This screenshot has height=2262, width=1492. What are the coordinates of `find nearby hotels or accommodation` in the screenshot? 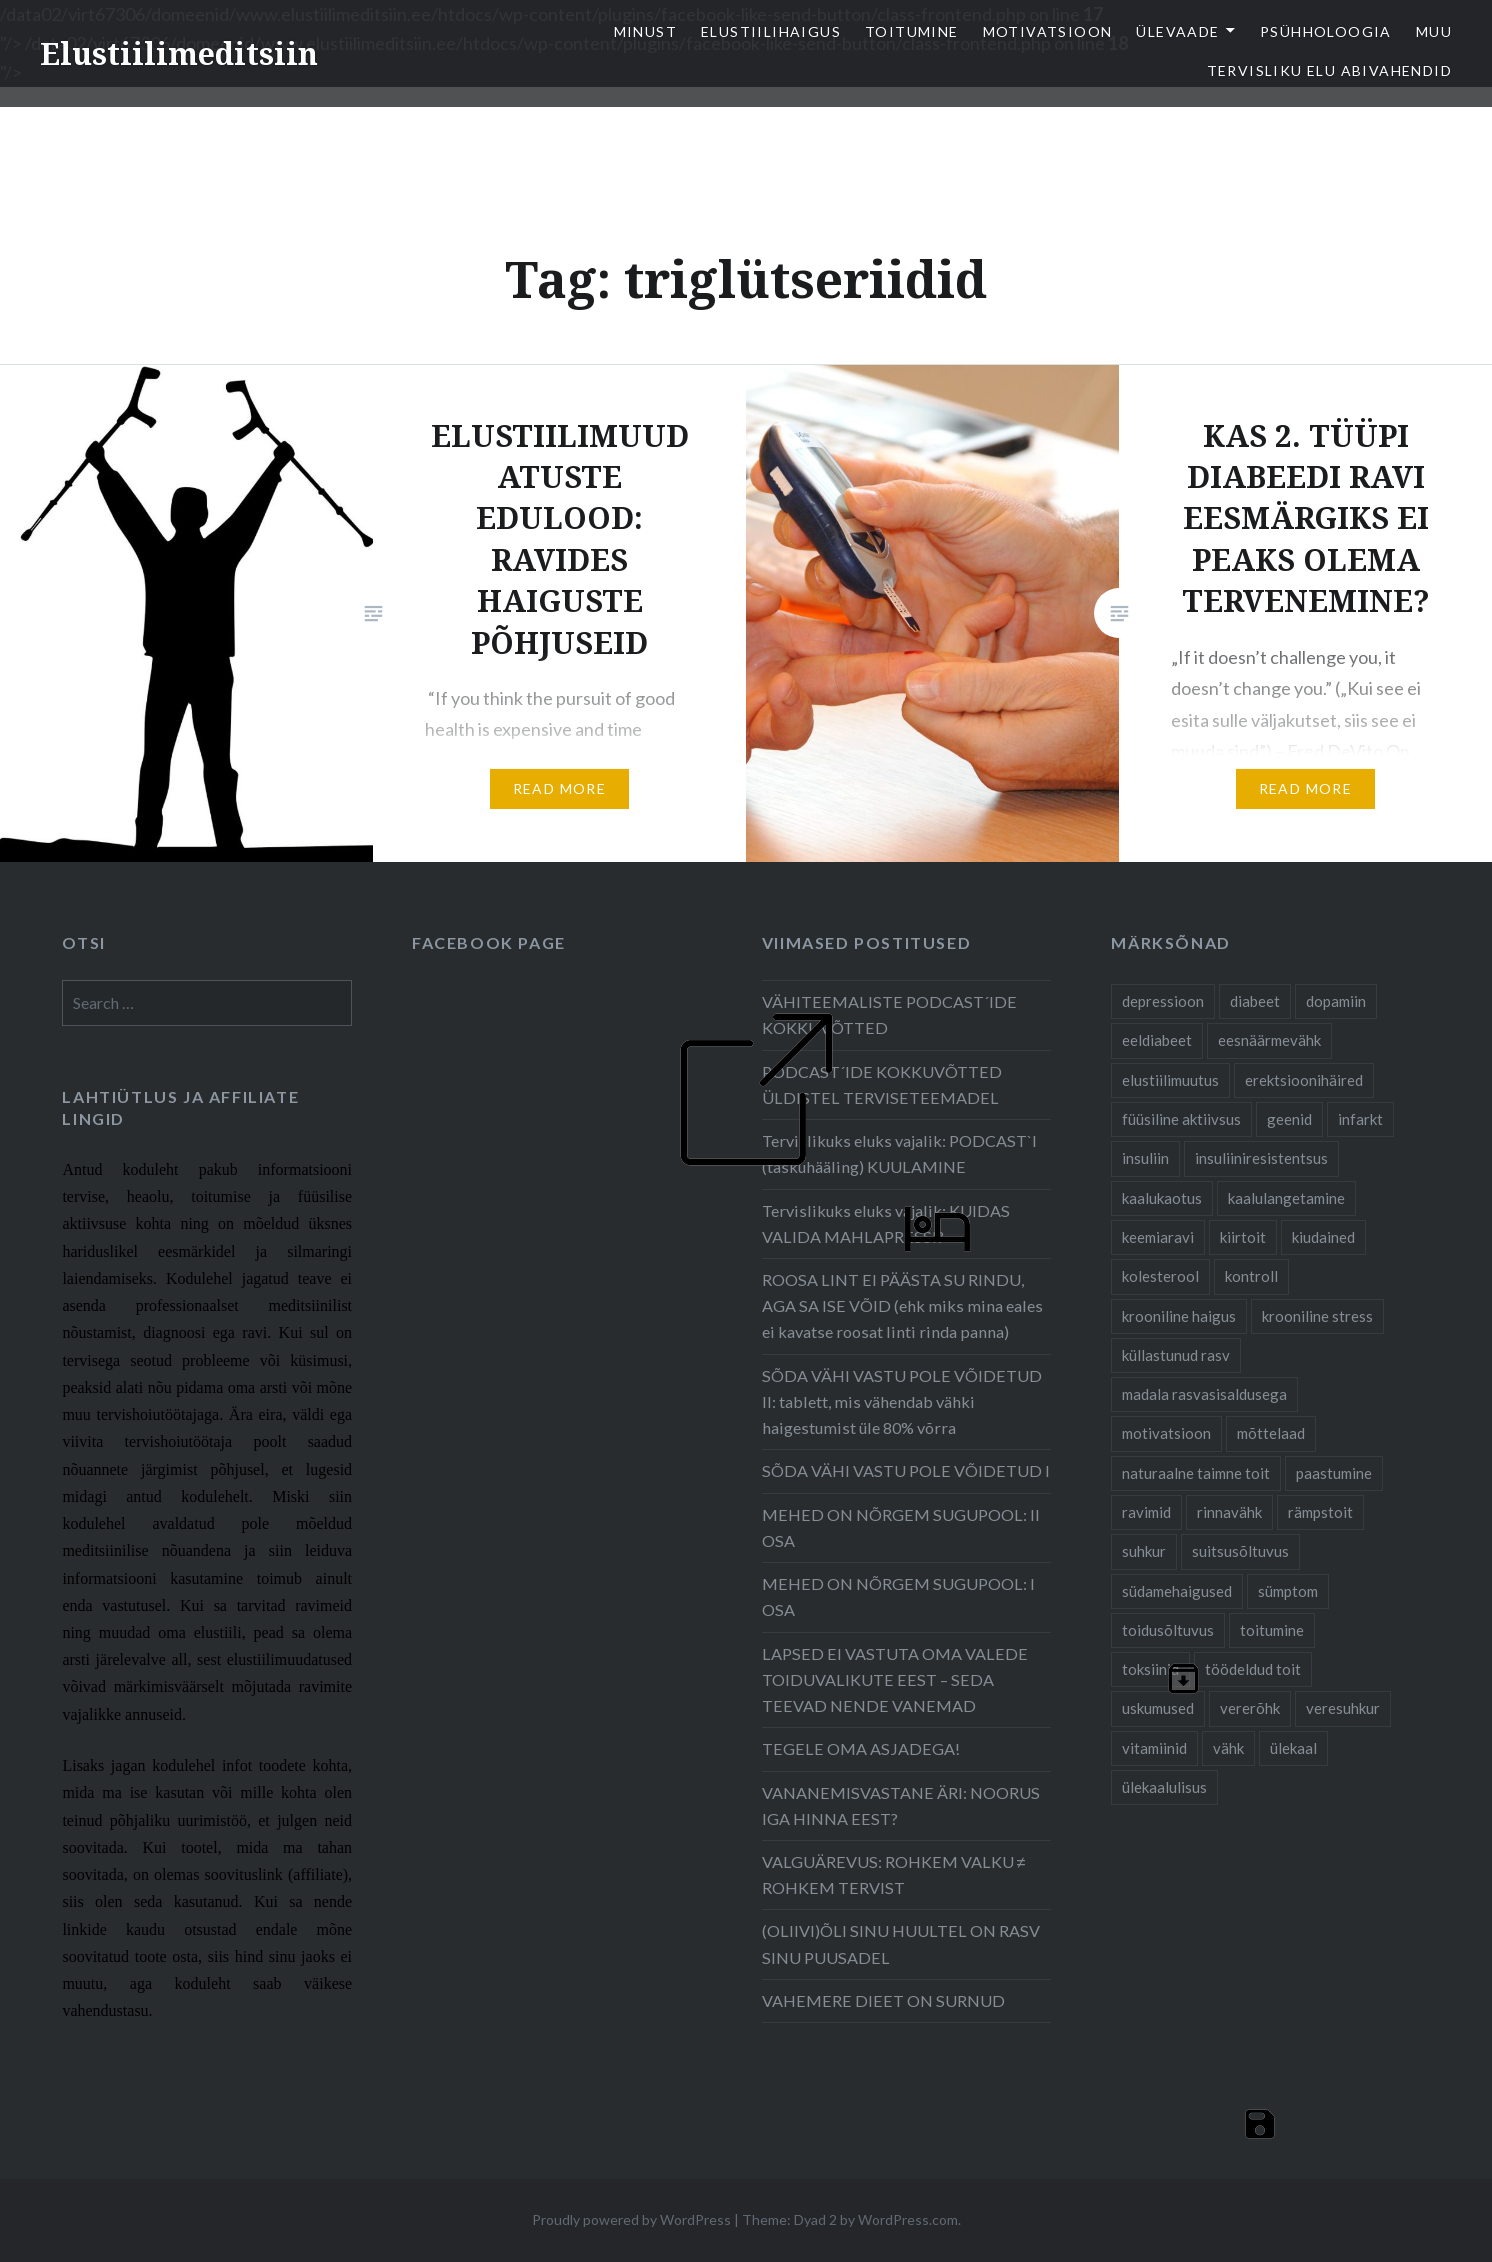 It's located at (937, 1227).